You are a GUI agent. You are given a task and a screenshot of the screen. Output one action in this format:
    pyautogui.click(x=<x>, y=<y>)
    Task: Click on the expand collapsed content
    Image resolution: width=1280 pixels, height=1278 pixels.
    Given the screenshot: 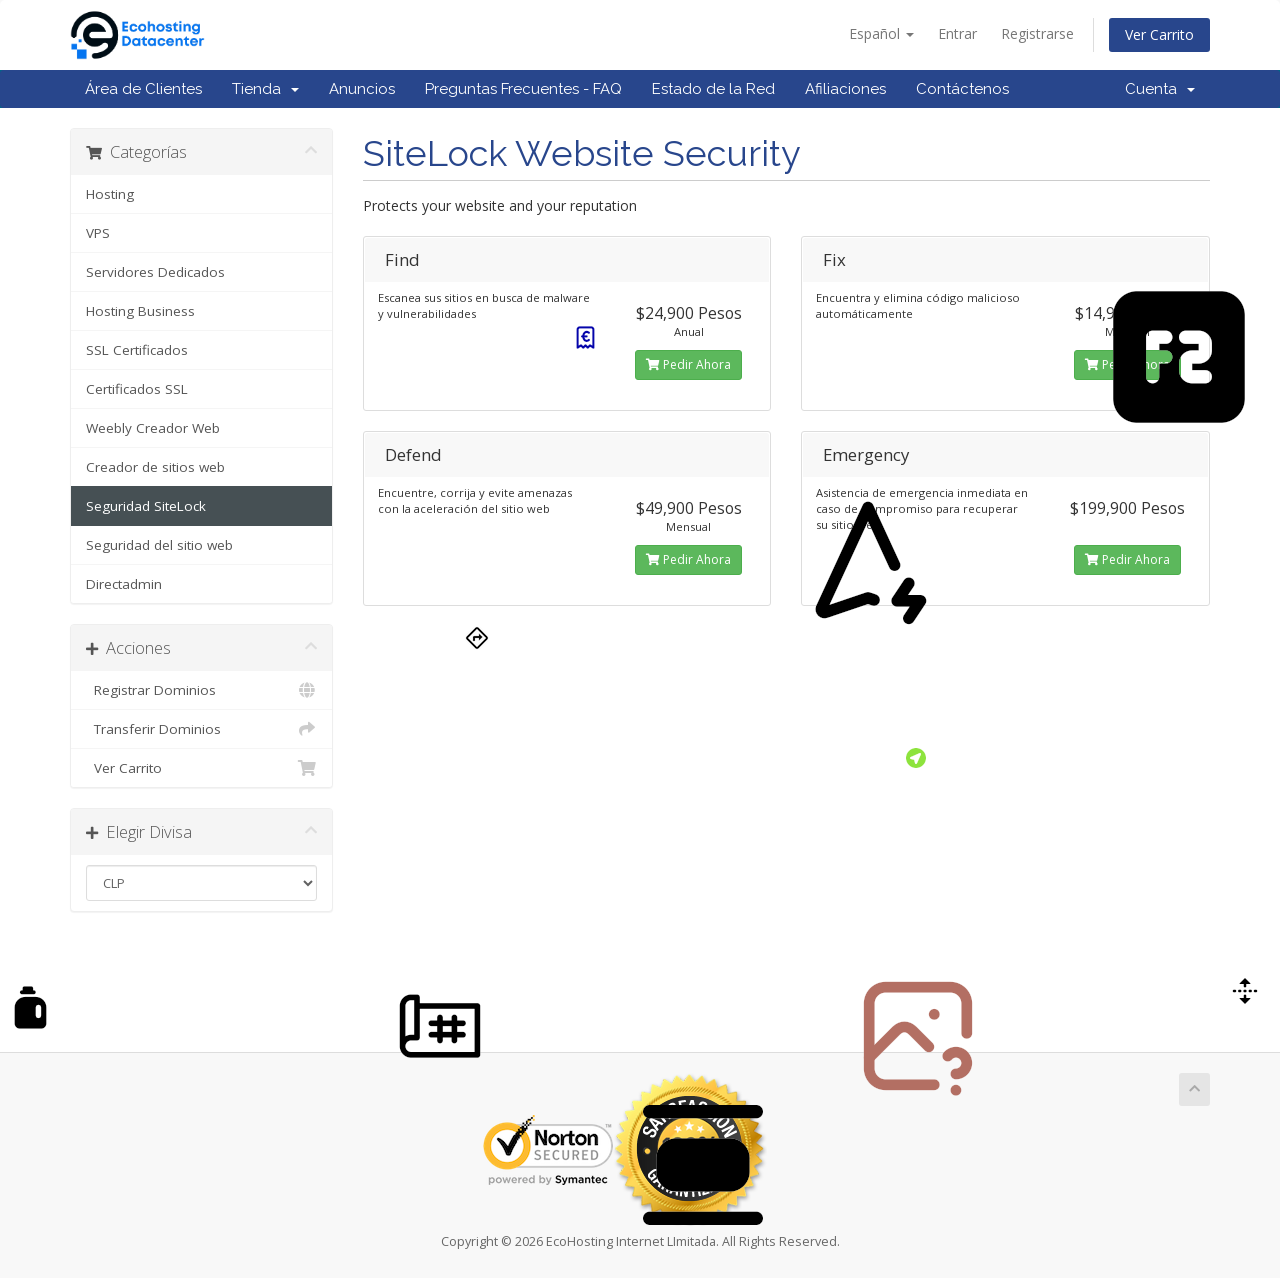 What is the action you would take?
    pyautogui.click(x=1245, y=991)
    